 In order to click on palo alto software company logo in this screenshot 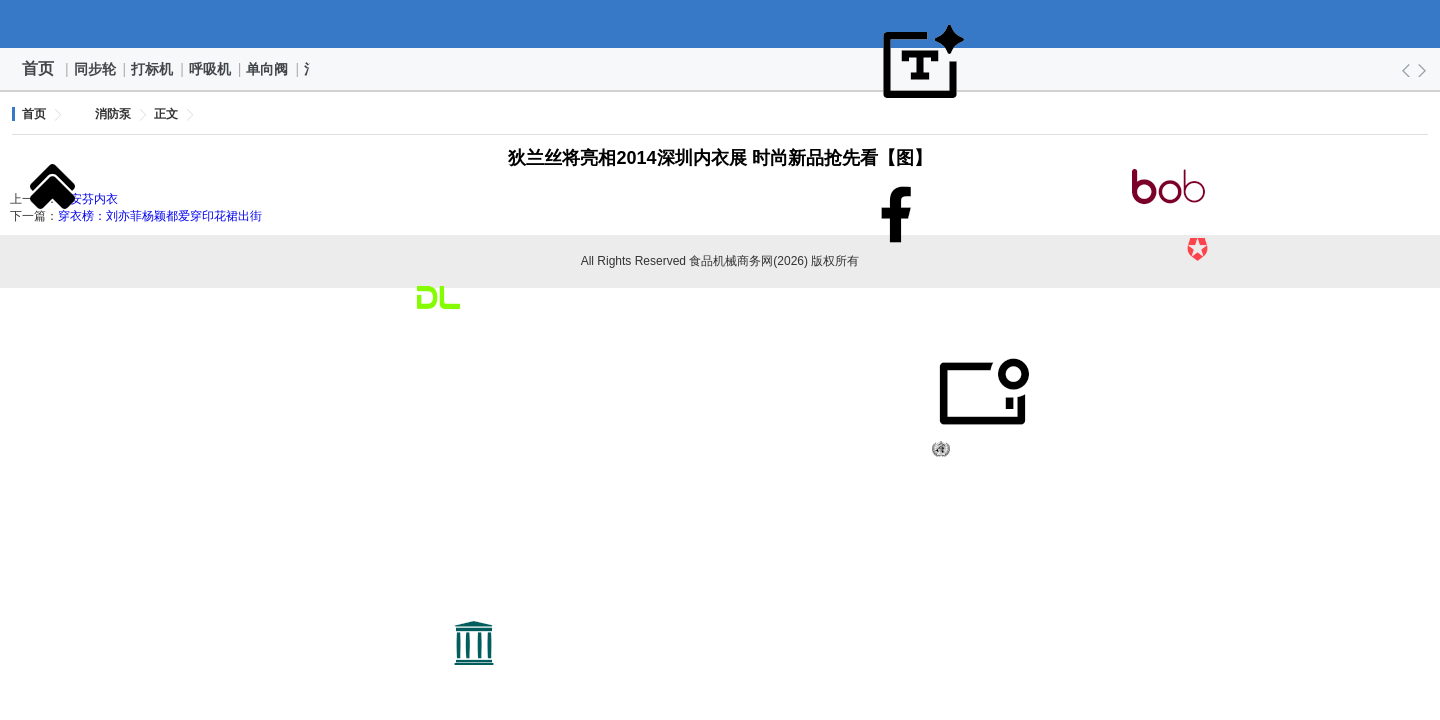, I will do `click(52, 186)`.